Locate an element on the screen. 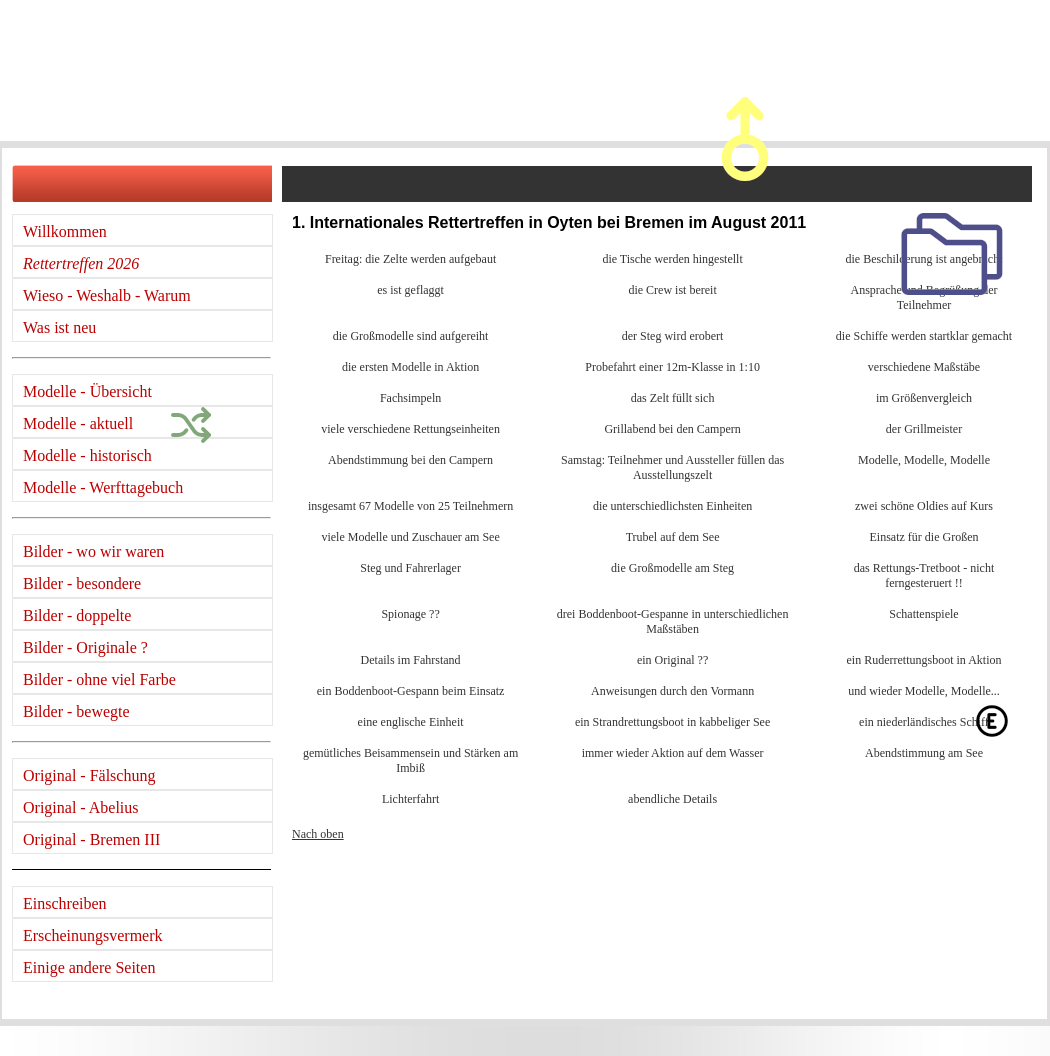 The image size is (1050, 1056). shuffle or randomize content is located at coordinates (191, 425).